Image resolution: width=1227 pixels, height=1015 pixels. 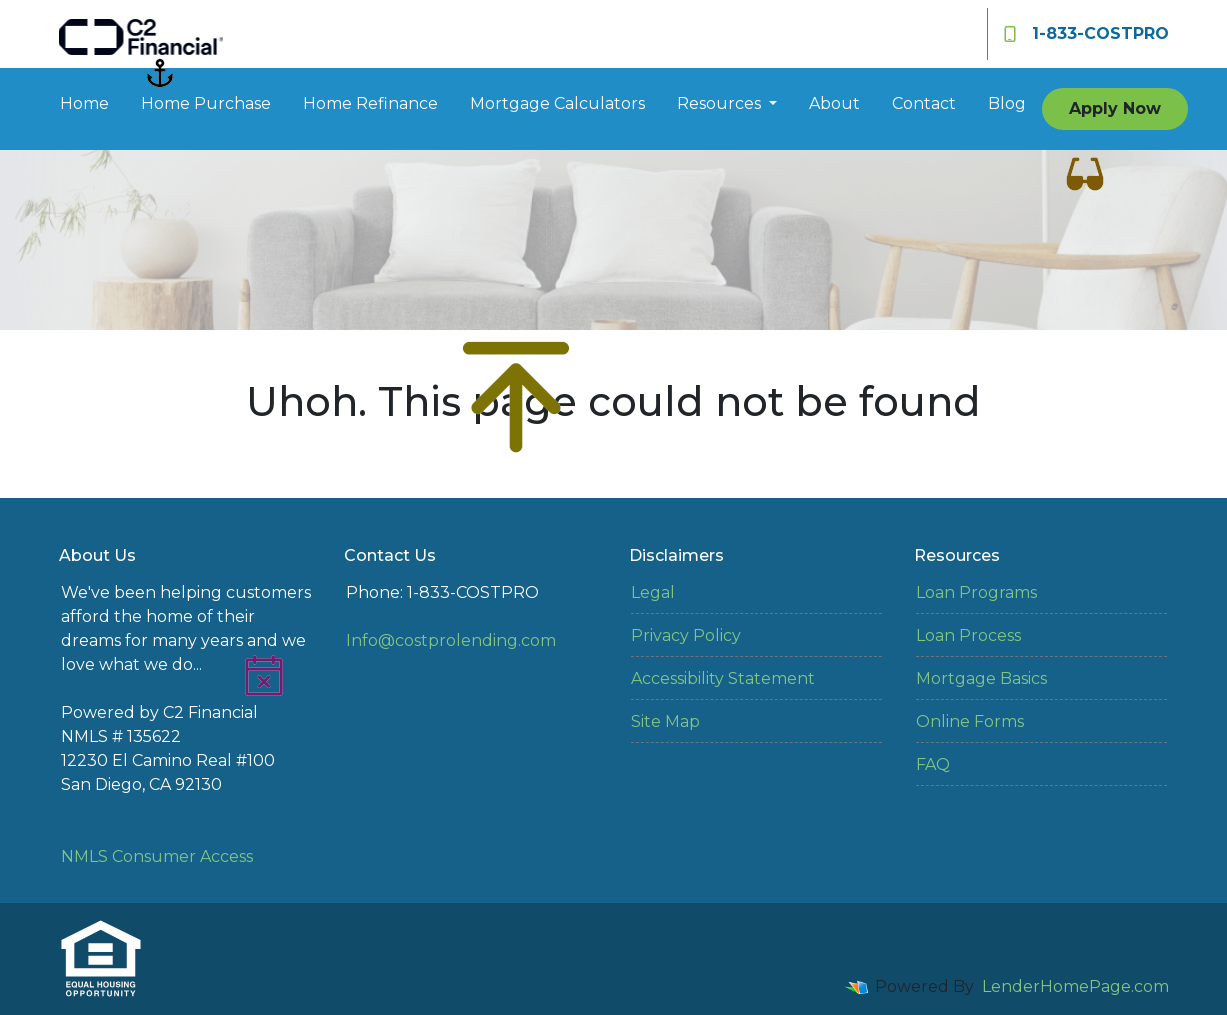 I want to click on cancel or delete a scheduled event, so click(x=264, y=677).